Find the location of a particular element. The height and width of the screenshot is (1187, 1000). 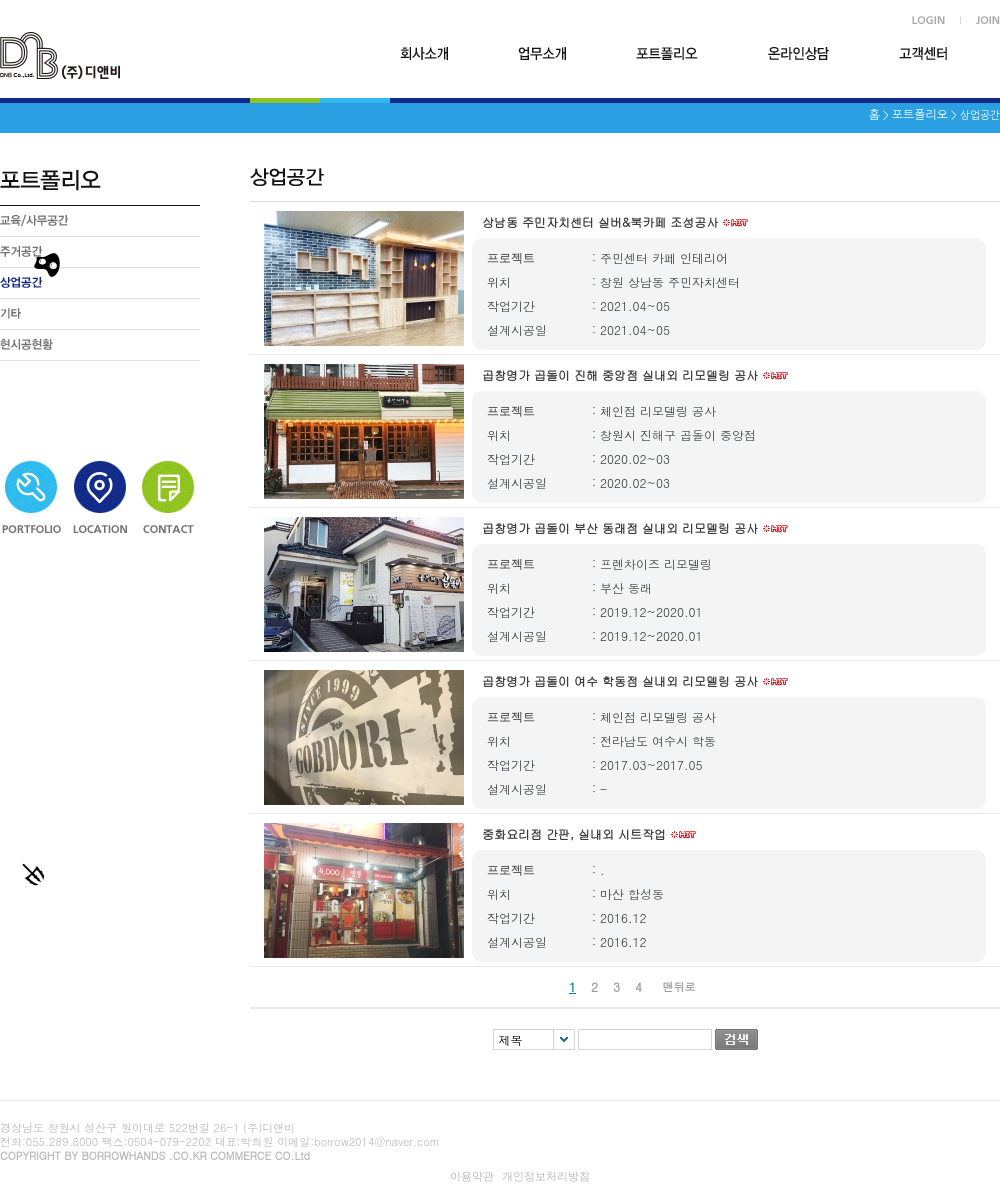

select harpoon or trident weapon is located at coordinates (33, 874).